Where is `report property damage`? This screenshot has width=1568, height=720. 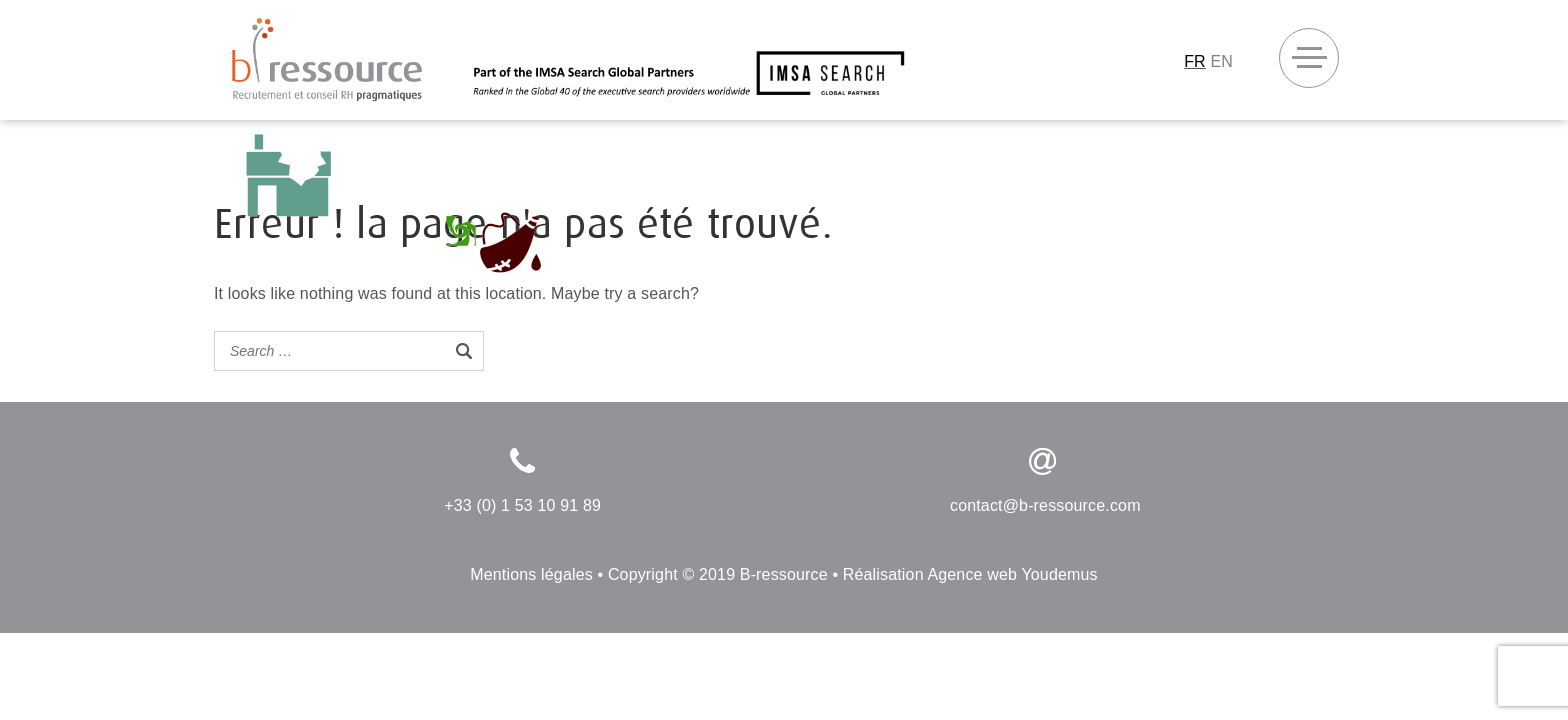 report property damage is located at coordinates (287, 173).